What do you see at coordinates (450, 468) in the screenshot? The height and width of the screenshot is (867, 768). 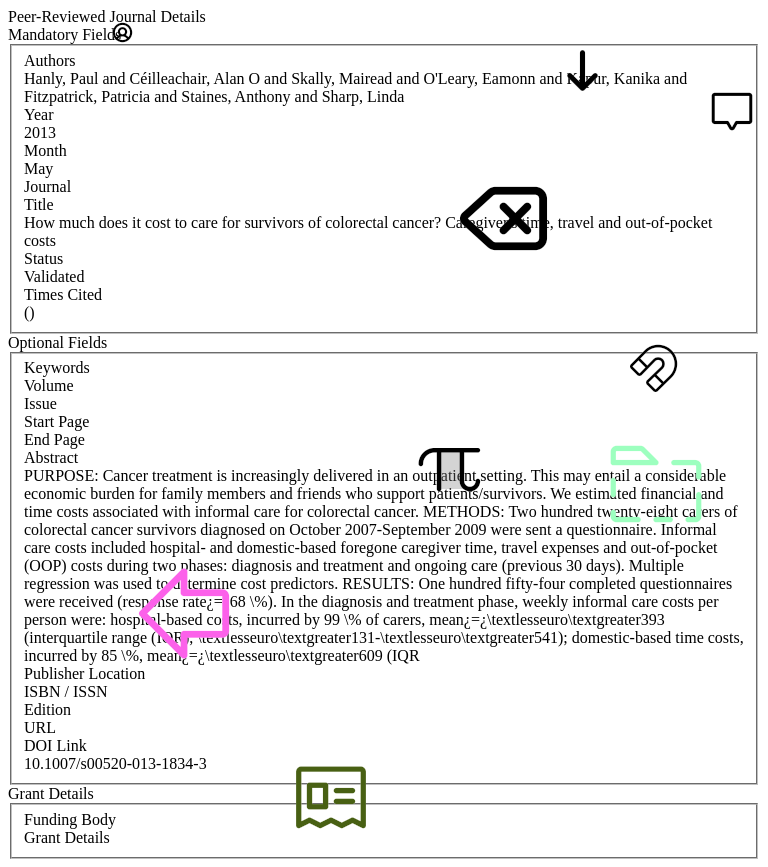 I see `access mathematical or scientific calculator functions` at bounding box center [450, 468].